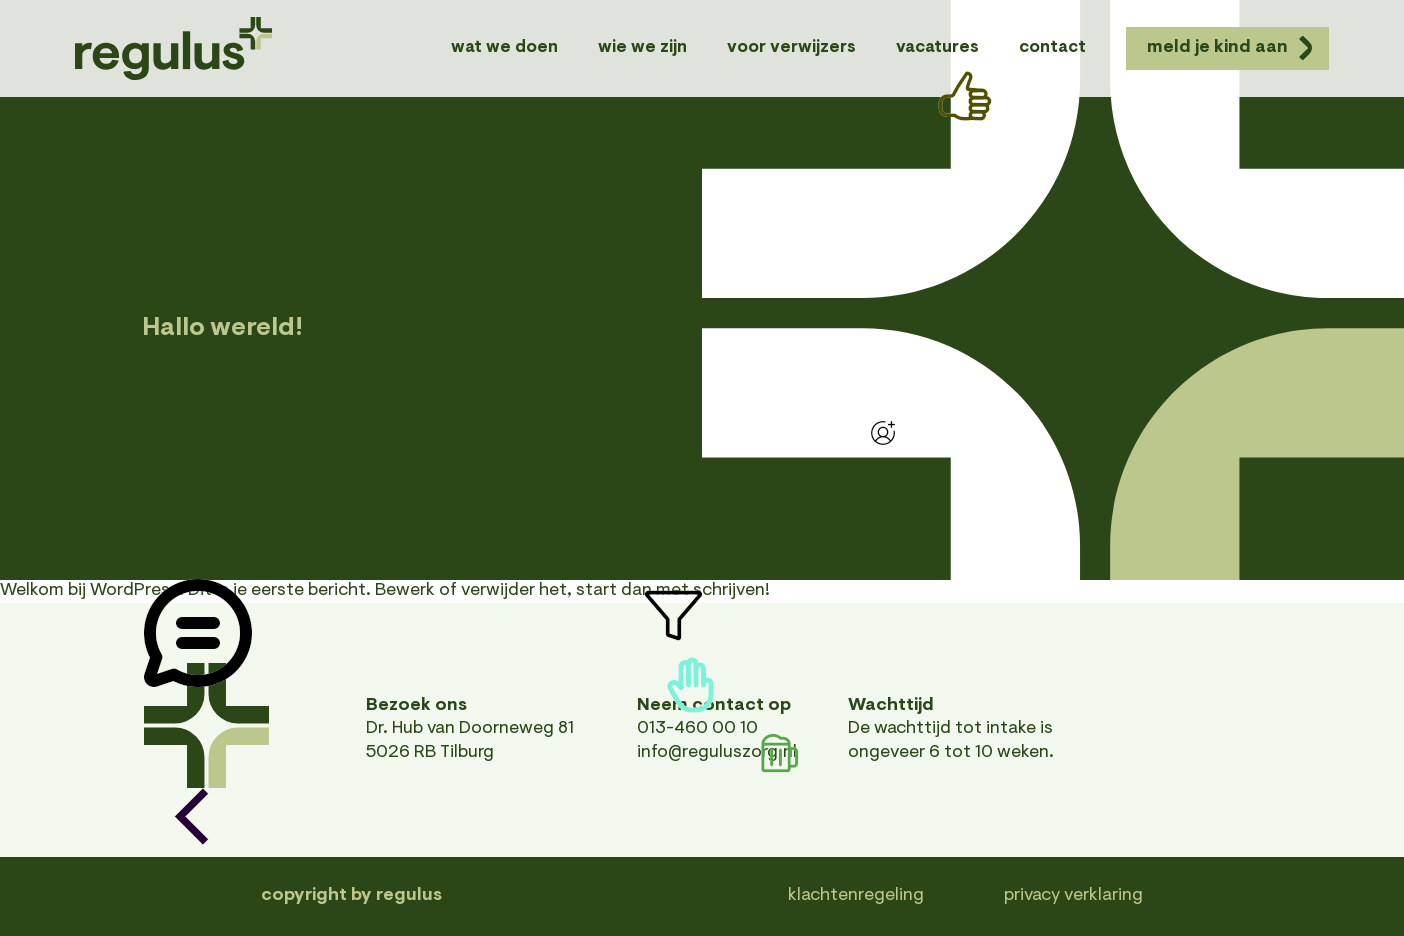  I want to click on go back to the previous screen, so click(191, 816).